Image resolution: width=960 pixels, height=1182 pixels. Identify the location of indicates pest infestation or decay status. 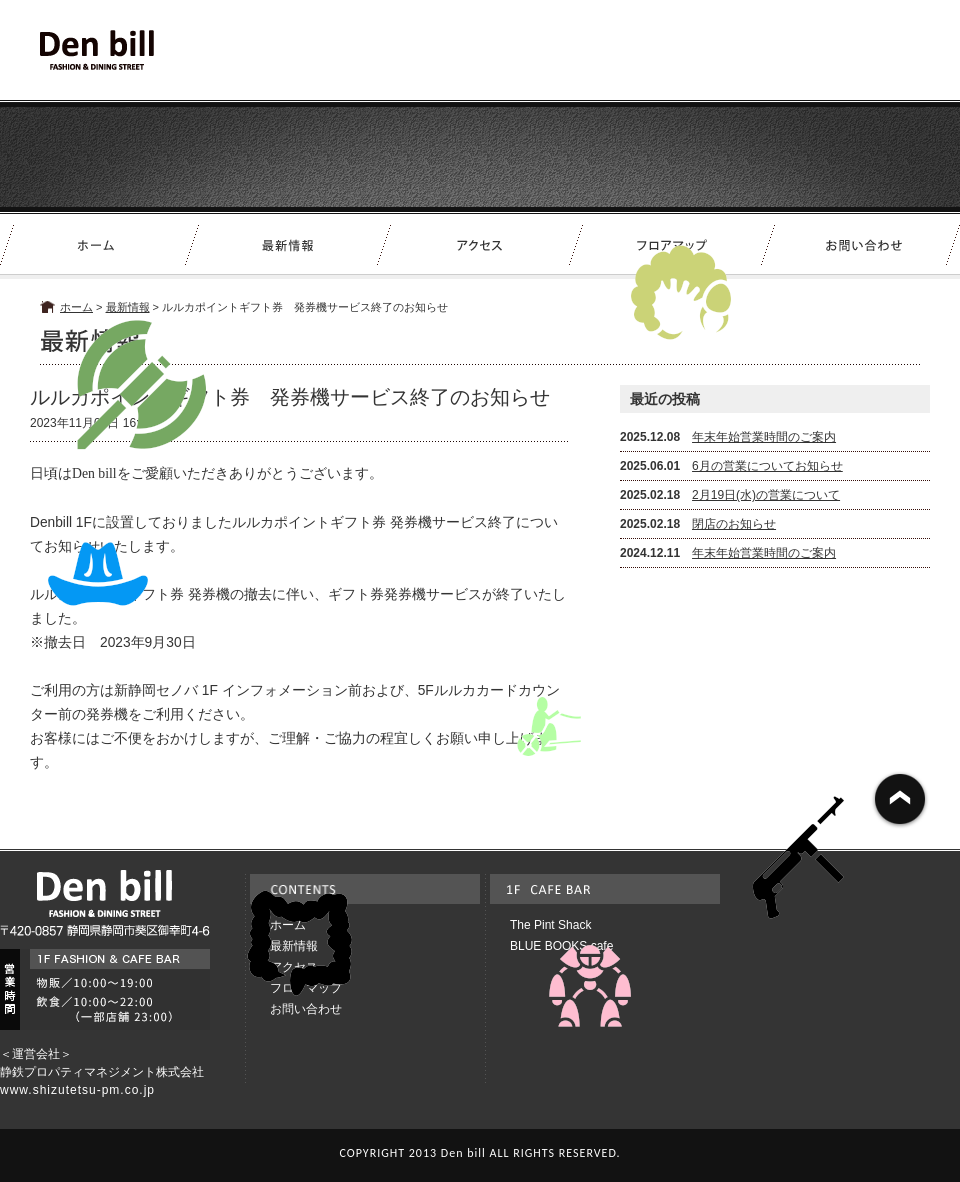
(680, 295).